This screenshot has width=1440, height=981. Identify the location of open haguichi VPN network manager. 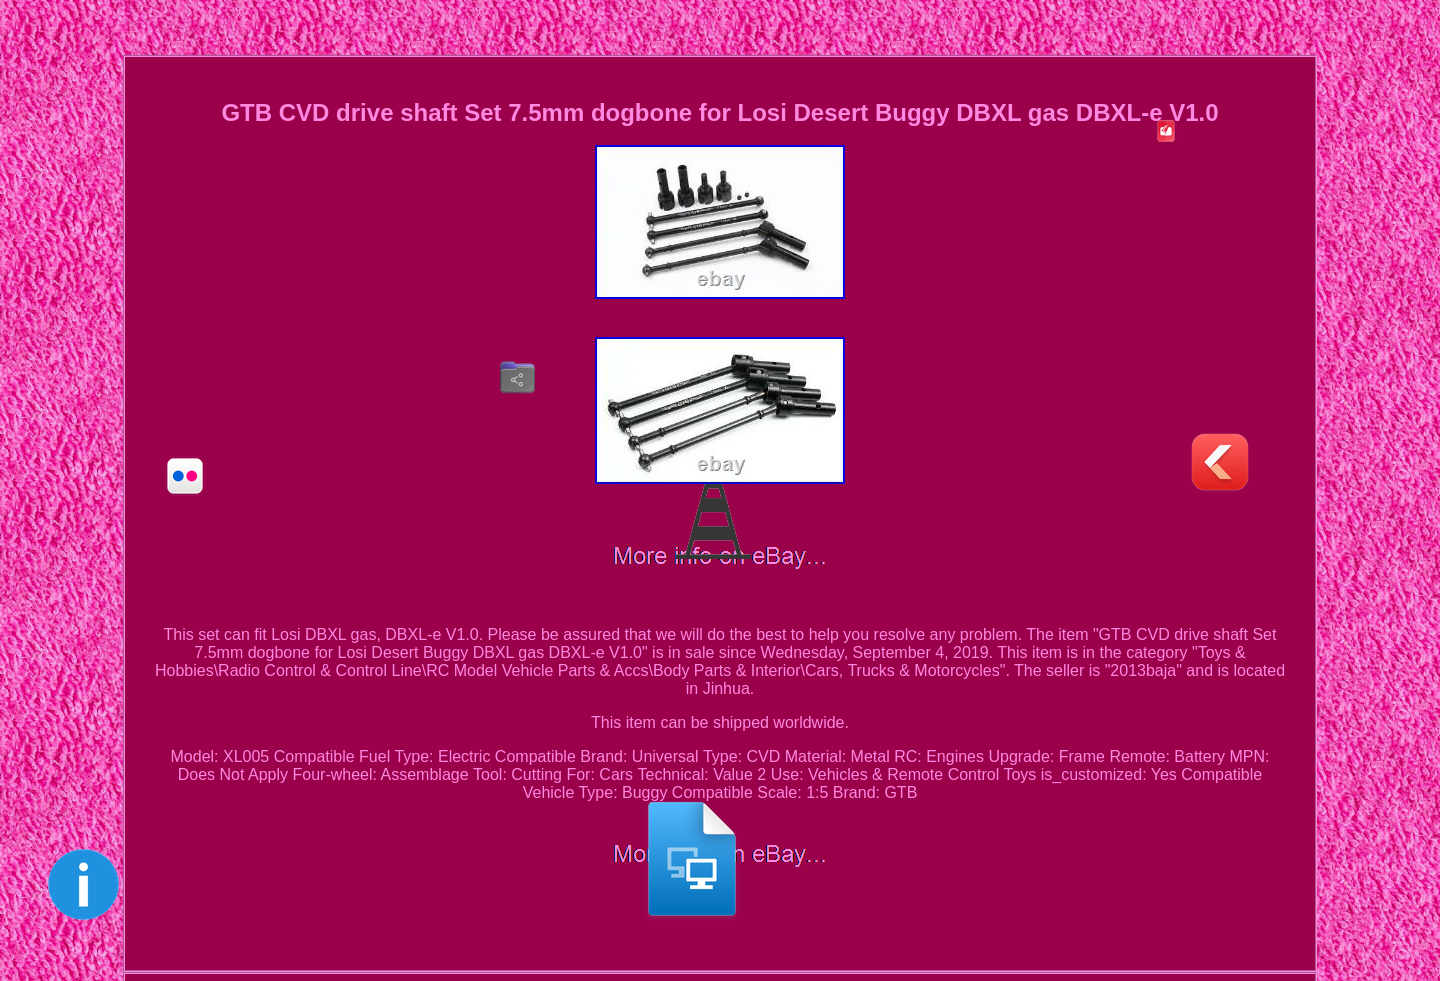
(1220, 462).